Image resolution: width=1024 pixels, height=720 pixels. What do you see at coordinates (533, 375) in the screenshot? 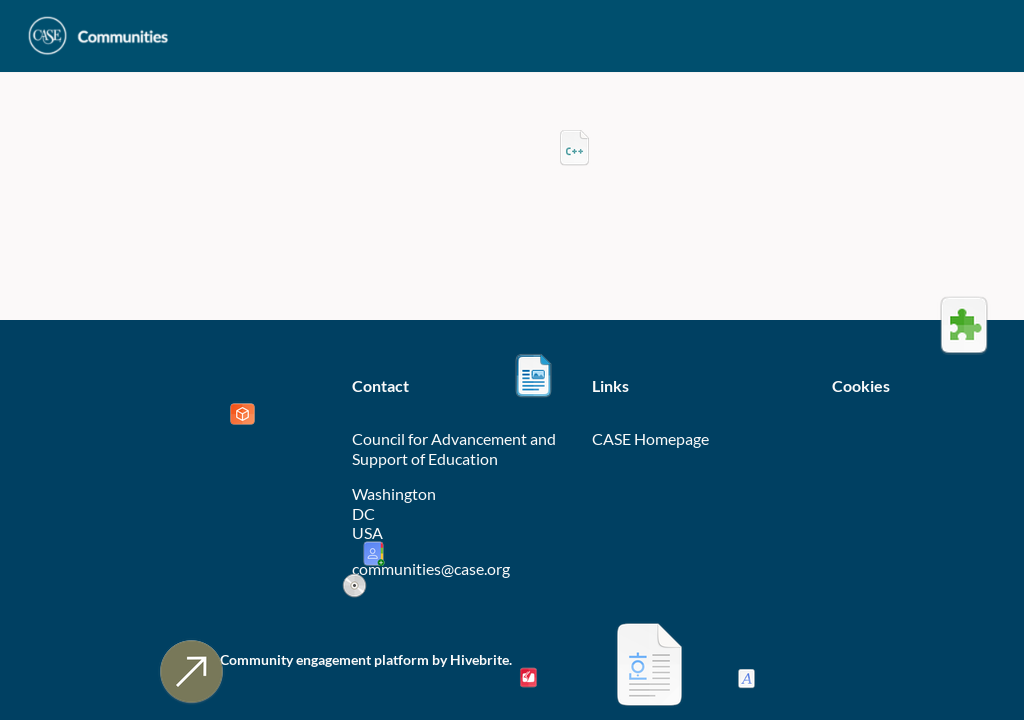
I see `open a libreoffice writer document` at bounding box center [533, 375].